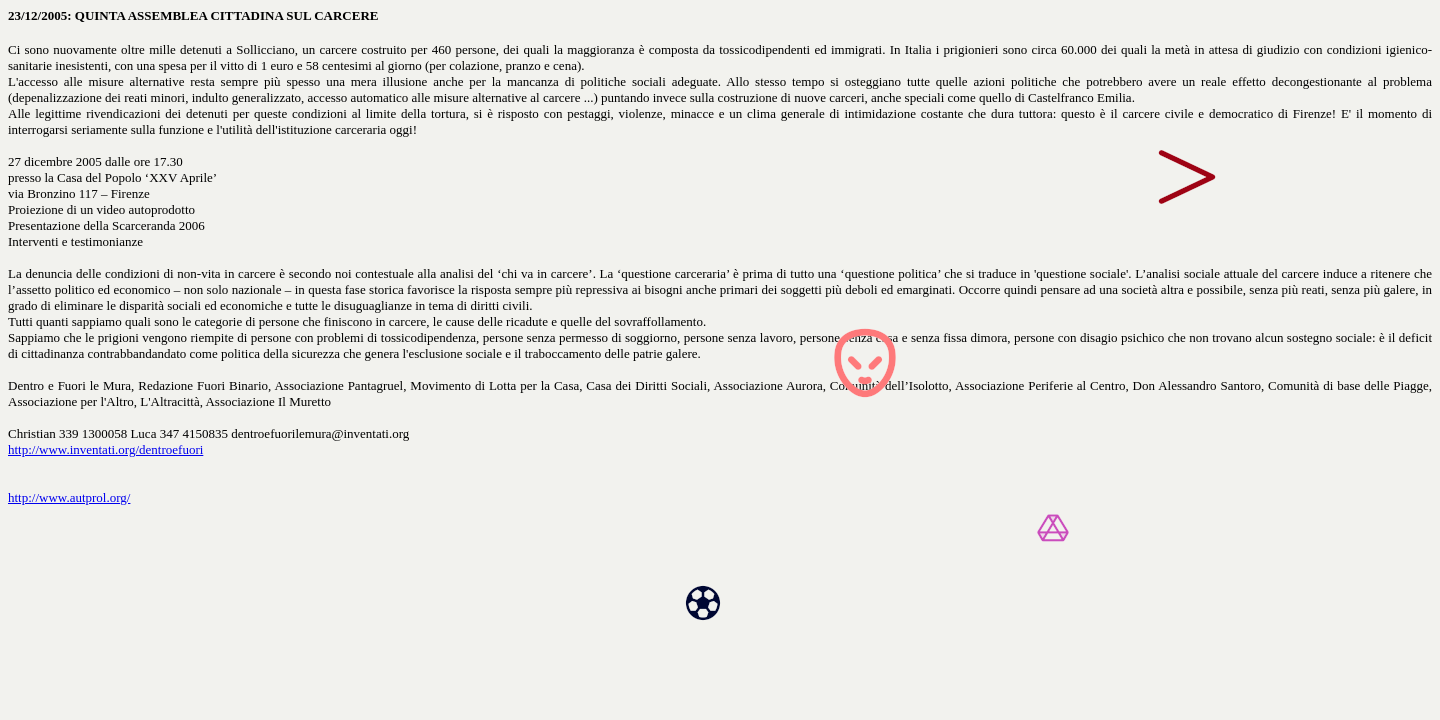 The image size is (1440, 720). I want to click on open Google Drive, so click(1053, 529).